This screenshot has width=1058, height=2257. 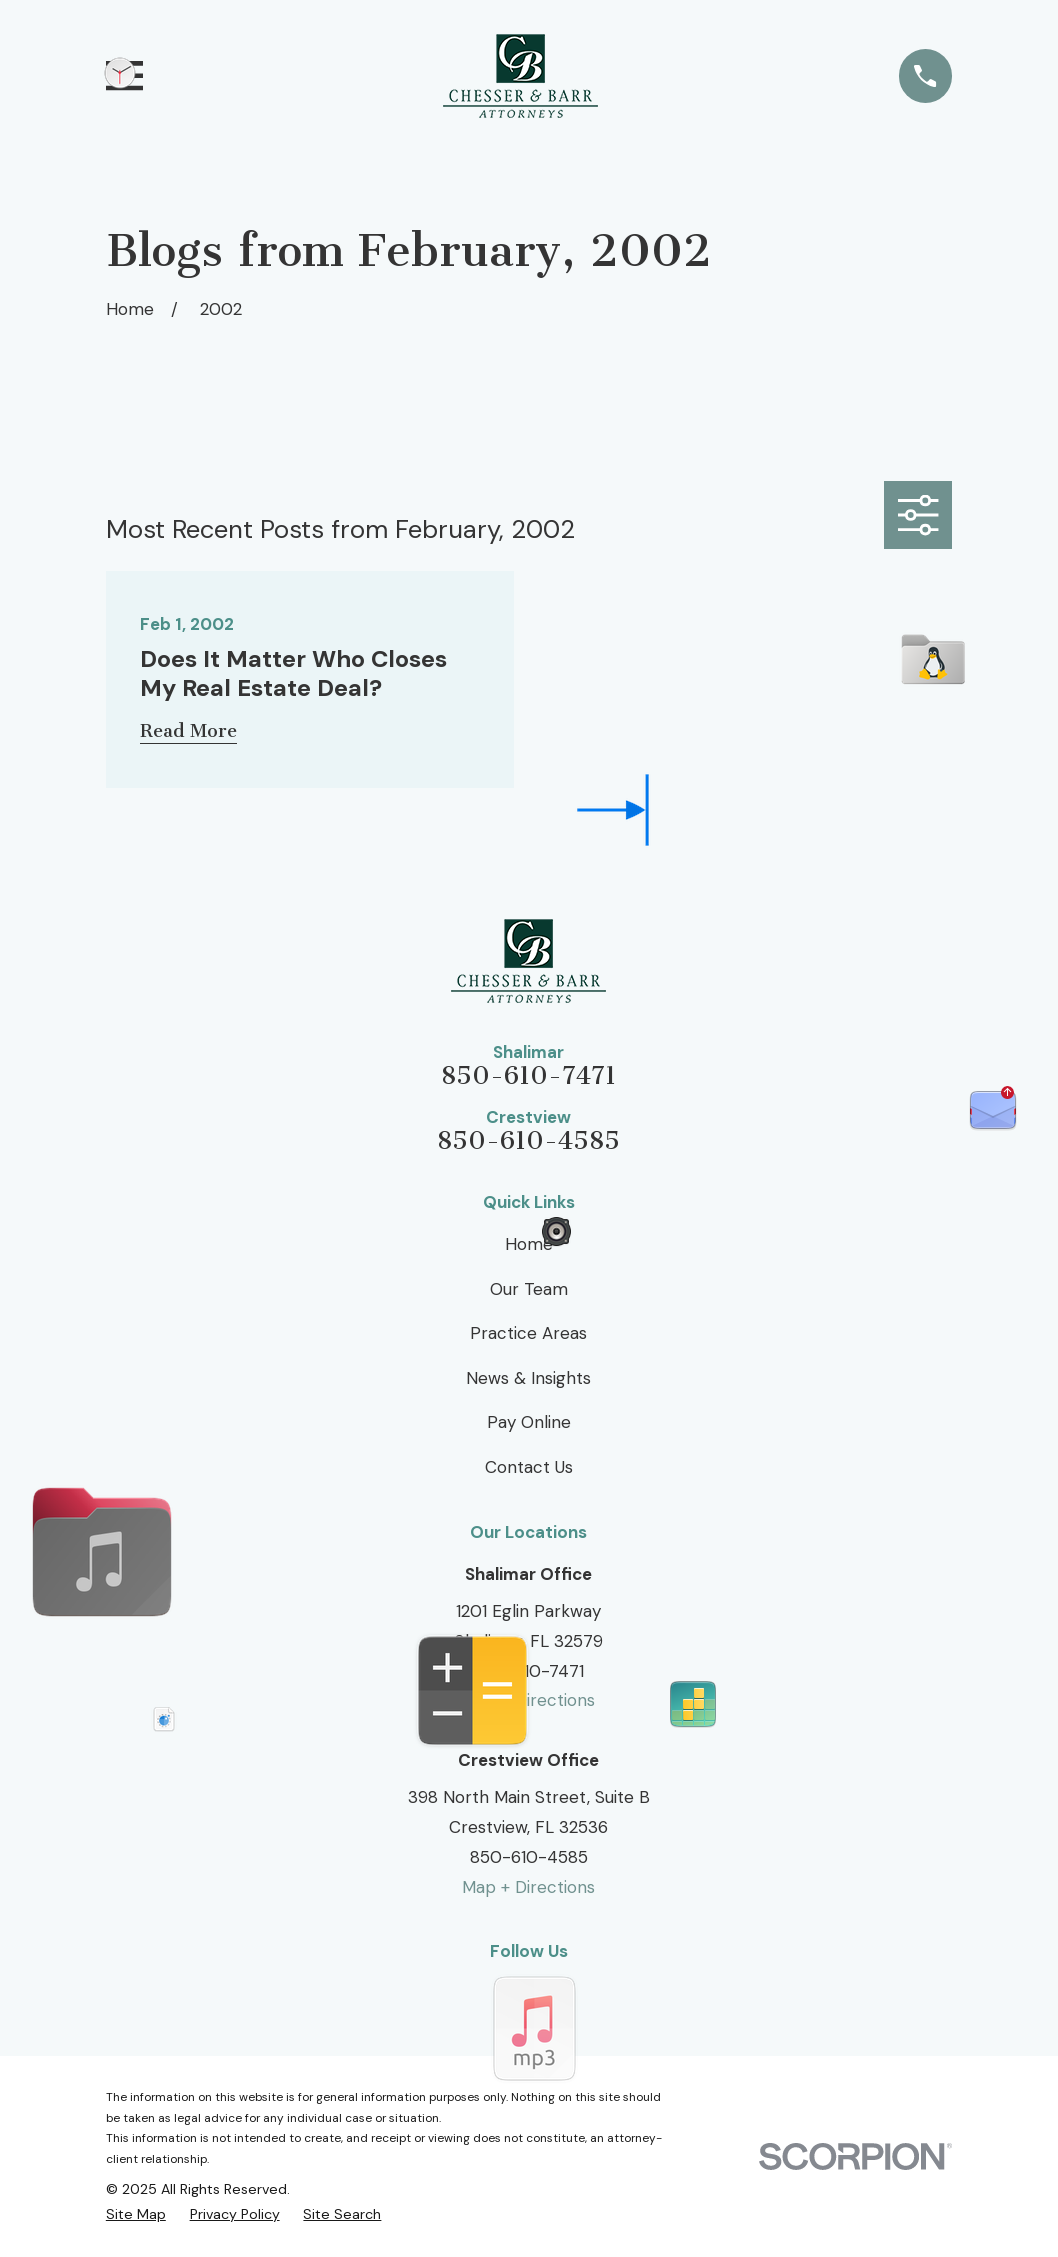 I want to click on go to the last item or page, so click(x=613, y=810).